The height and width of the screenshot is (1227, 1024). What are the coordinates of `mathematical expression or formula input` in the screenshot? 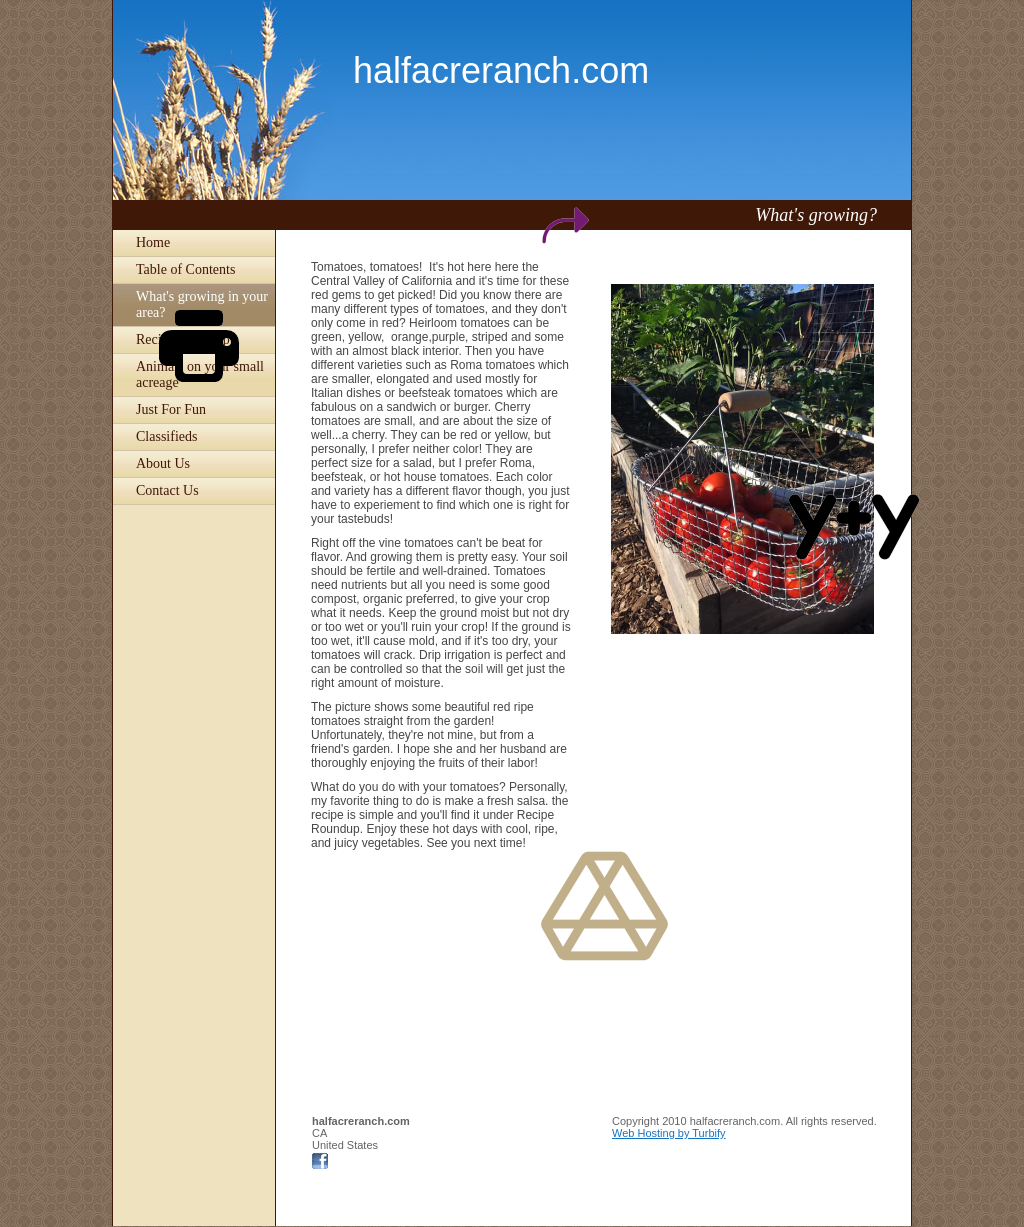 It's located at (854, 518).